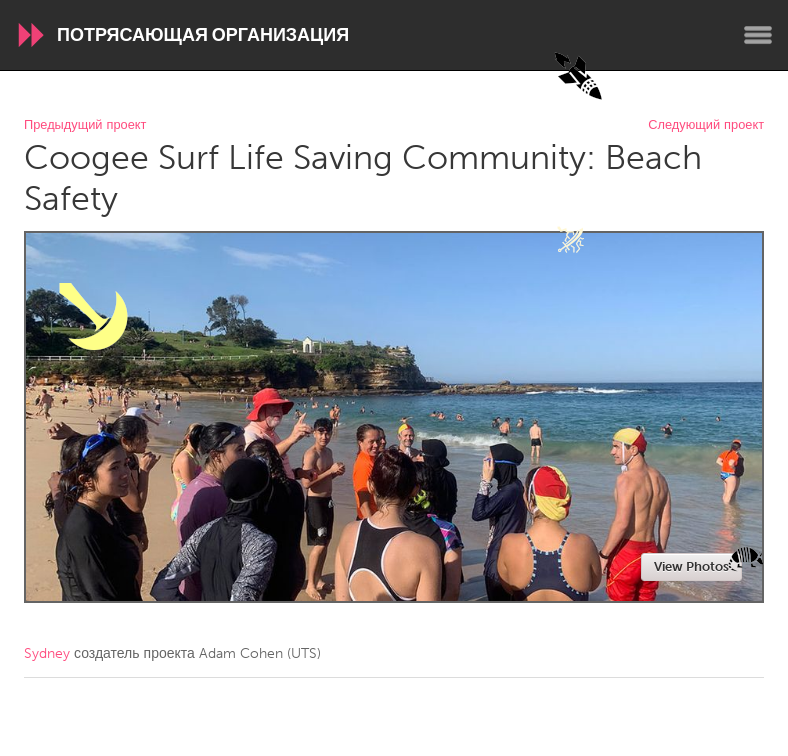 Image resolution: width=788 pixels, height=756 pixels. I want to click on select crescent blade weapon in game inventory, so click(93, 316).